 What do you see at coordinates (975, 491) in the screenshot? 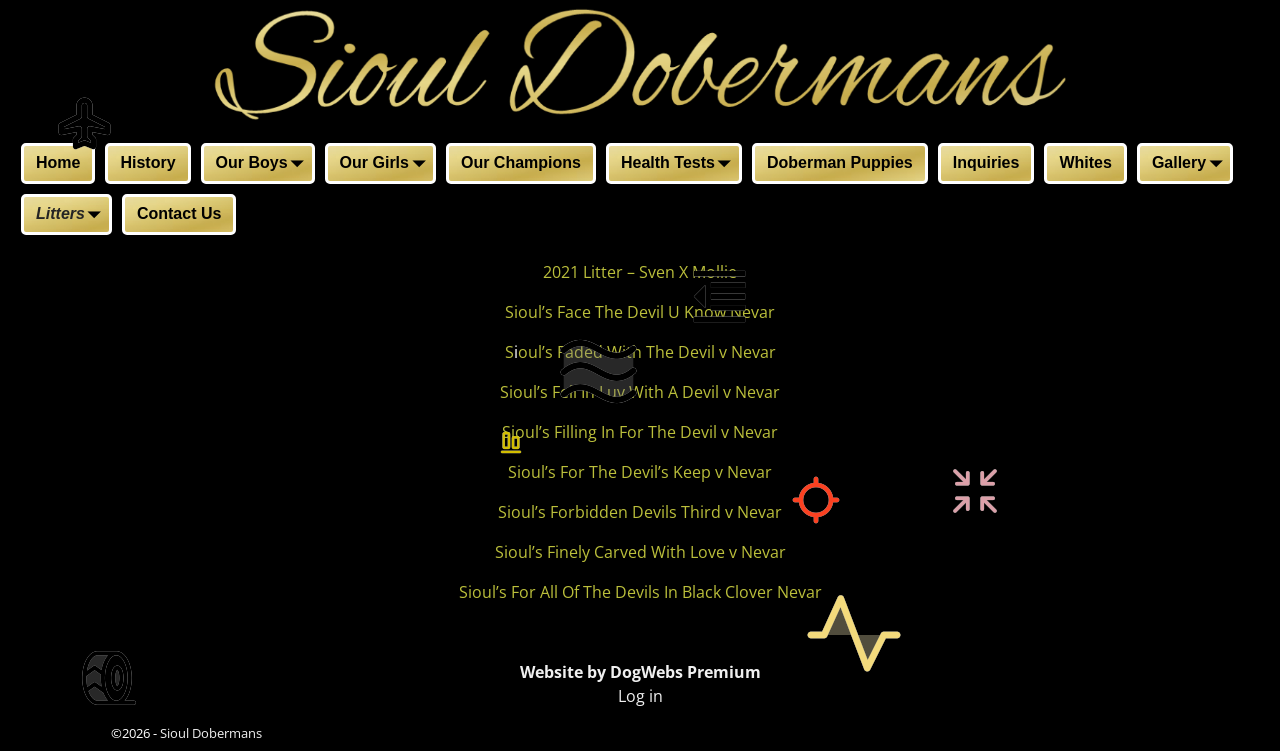
I see `exit fullscreen mode` at bounding box center [975, 491].